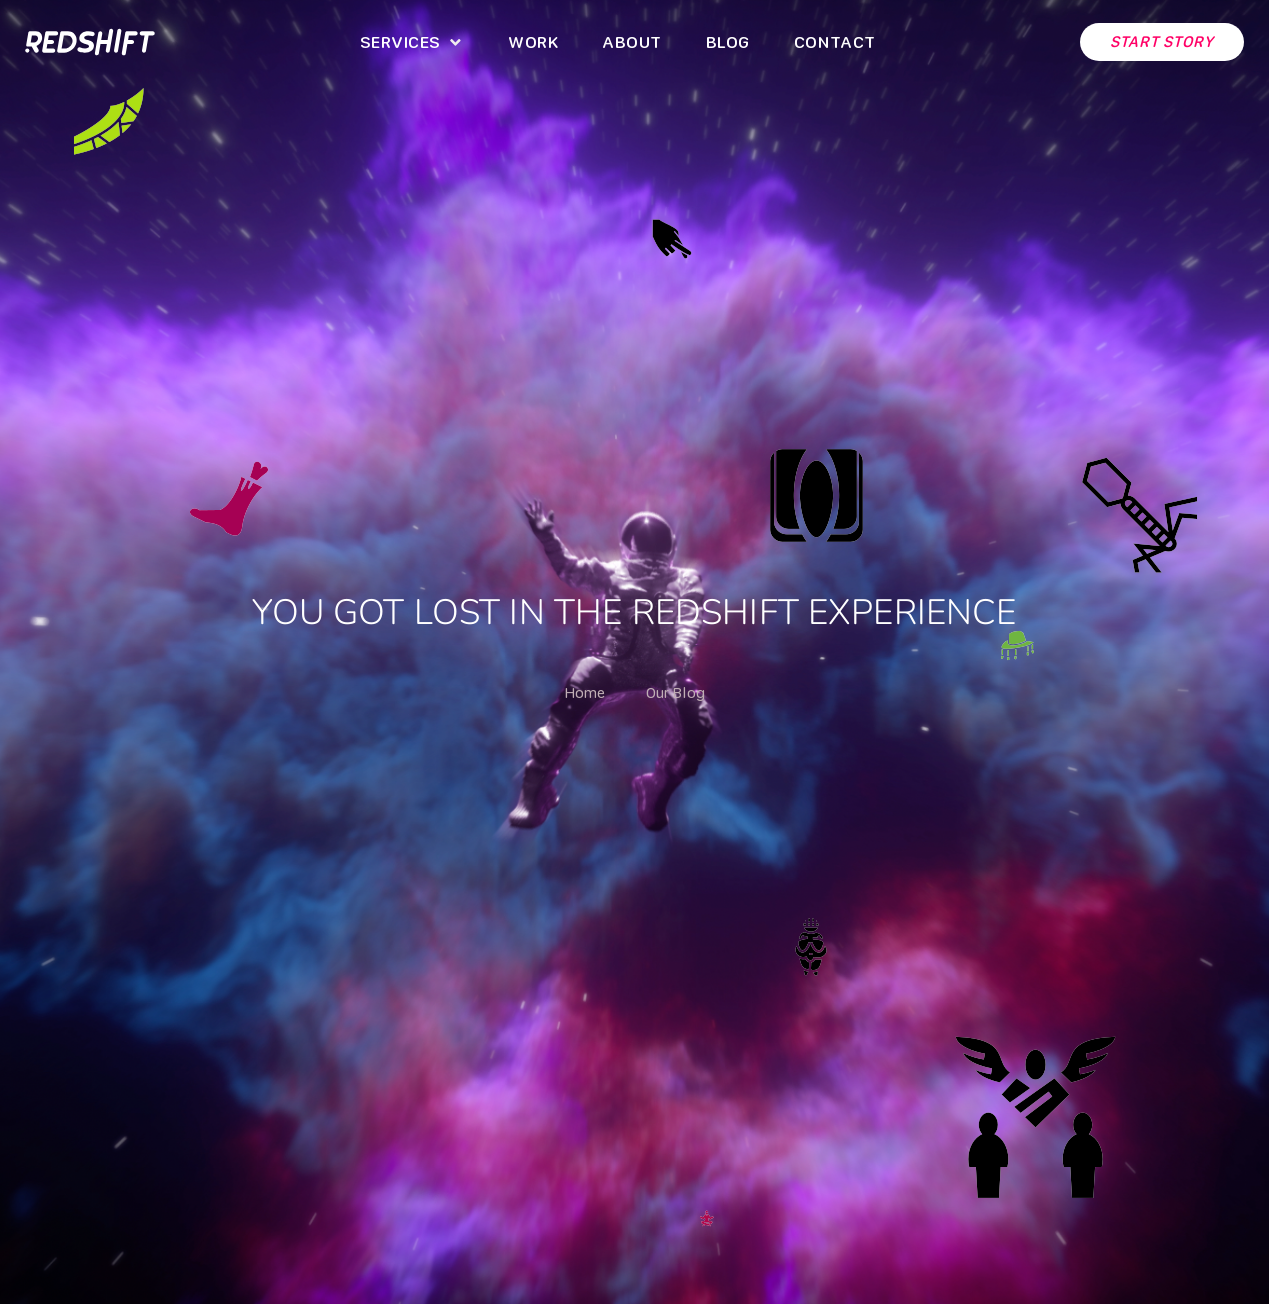  What do you see at coordinates (811, 947) in the screenshot?
I see `view artifact or historical item details` at bounding box center [811, 947].